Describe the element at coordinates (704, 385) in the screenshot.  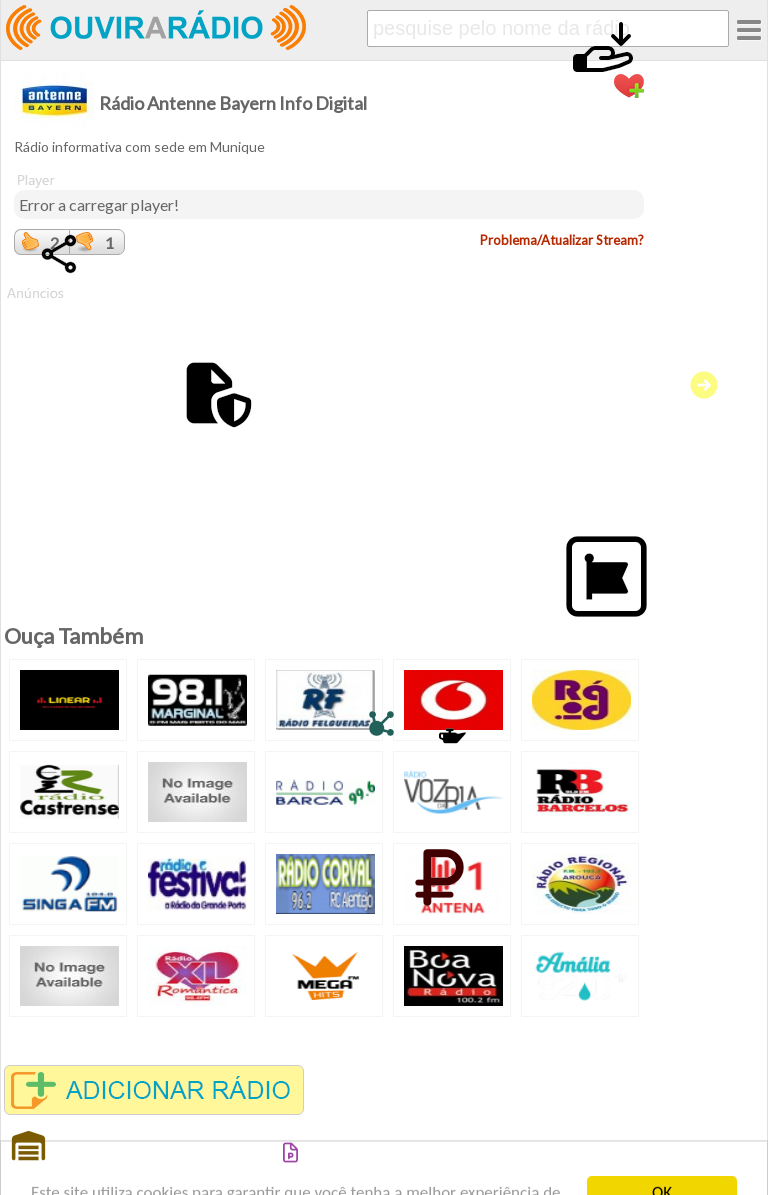
I see `proceed to the next step` at that location.